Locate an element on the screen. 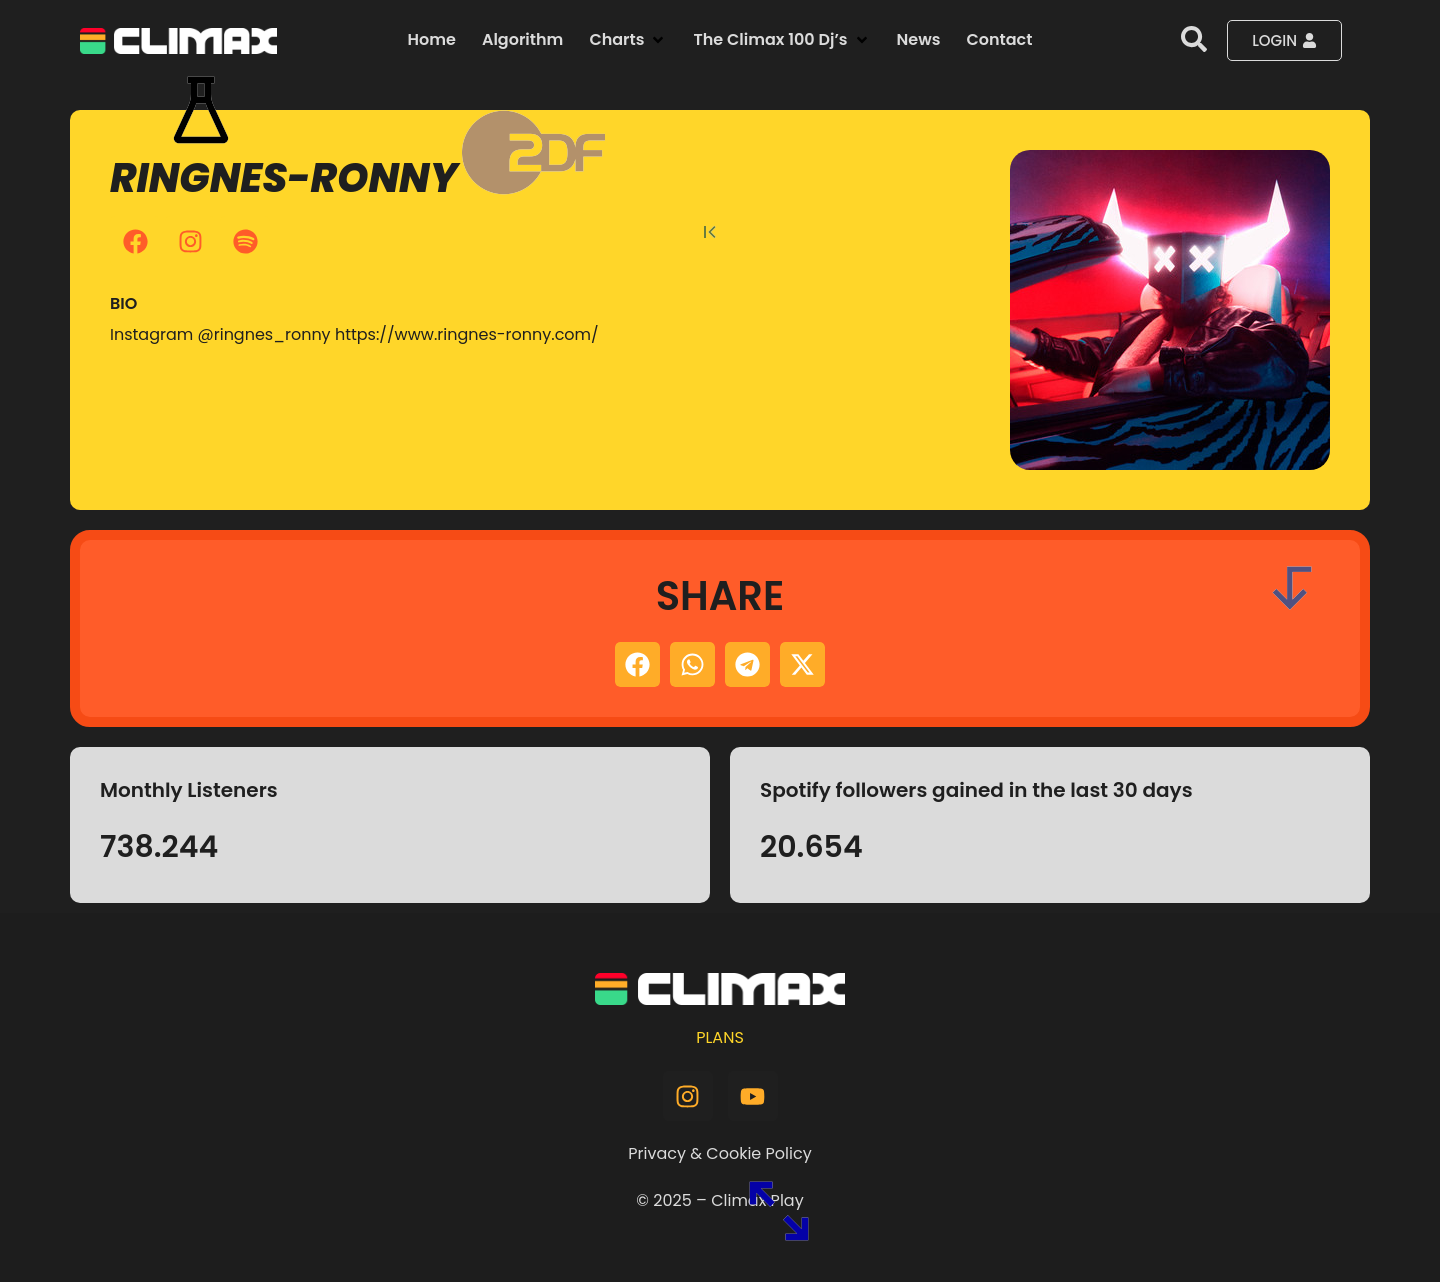 The image size is (1440, 1282). ZDF German television network logo is located at coordinates (533, 152).